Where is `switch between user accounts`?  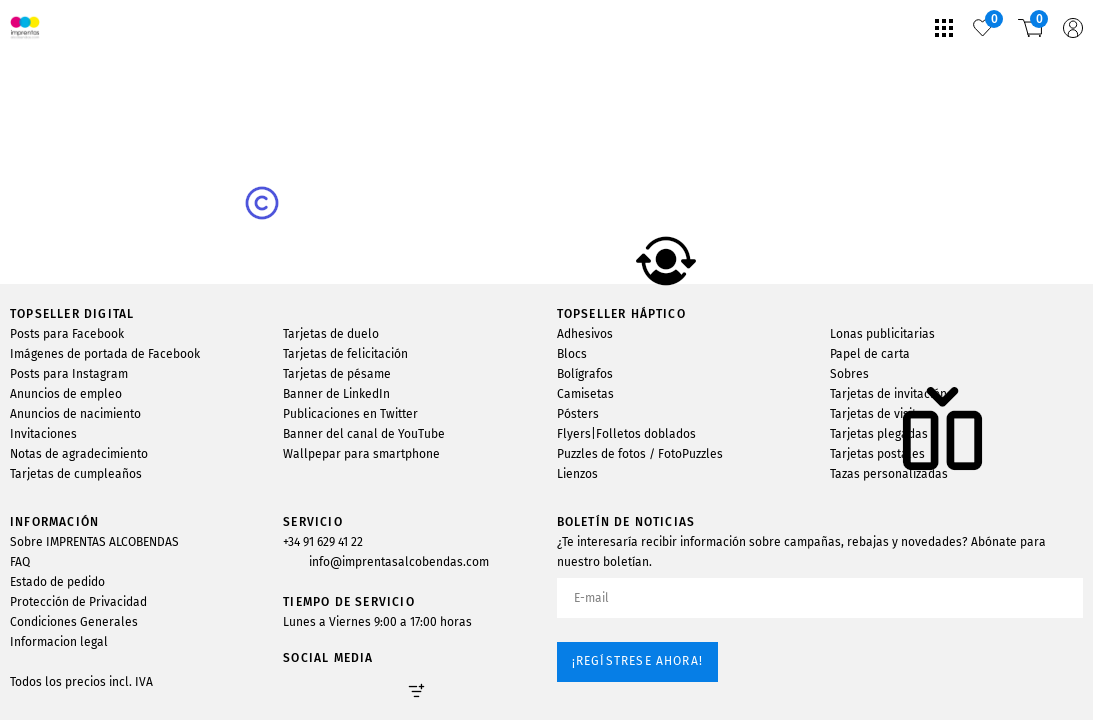 switch between user accounts is located at coordinates (666, 261).